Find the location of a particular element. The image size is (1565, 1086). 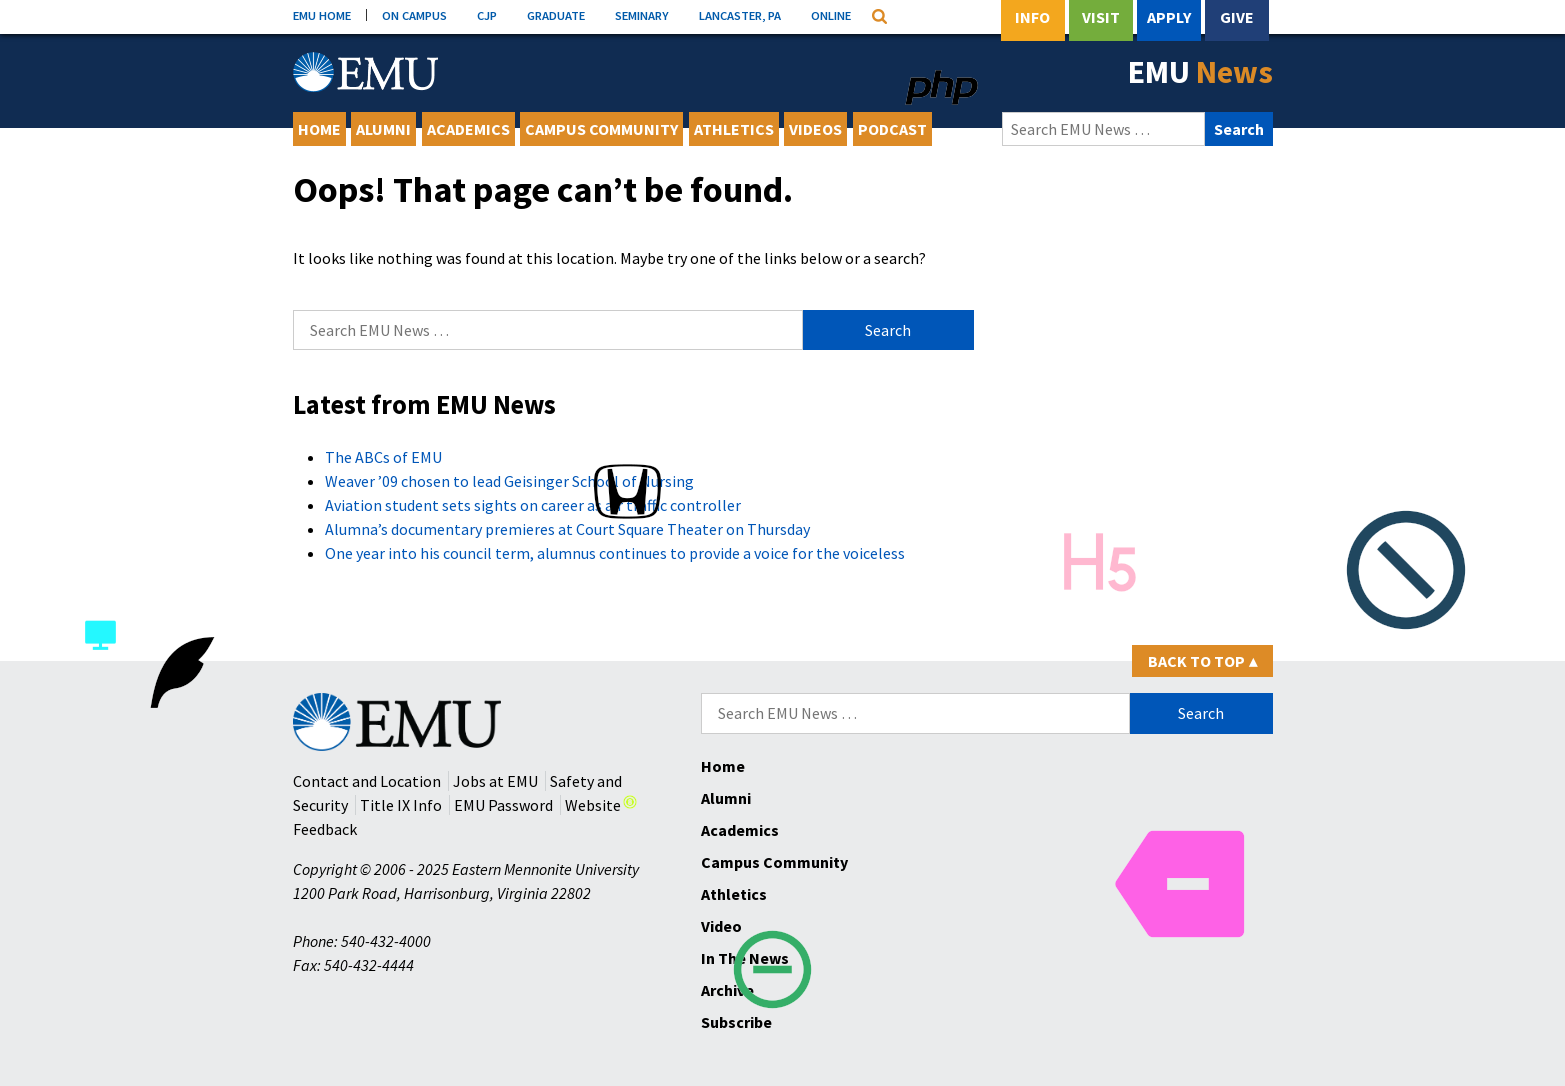

access billiards or pool game is located at coordinates (630, 802).